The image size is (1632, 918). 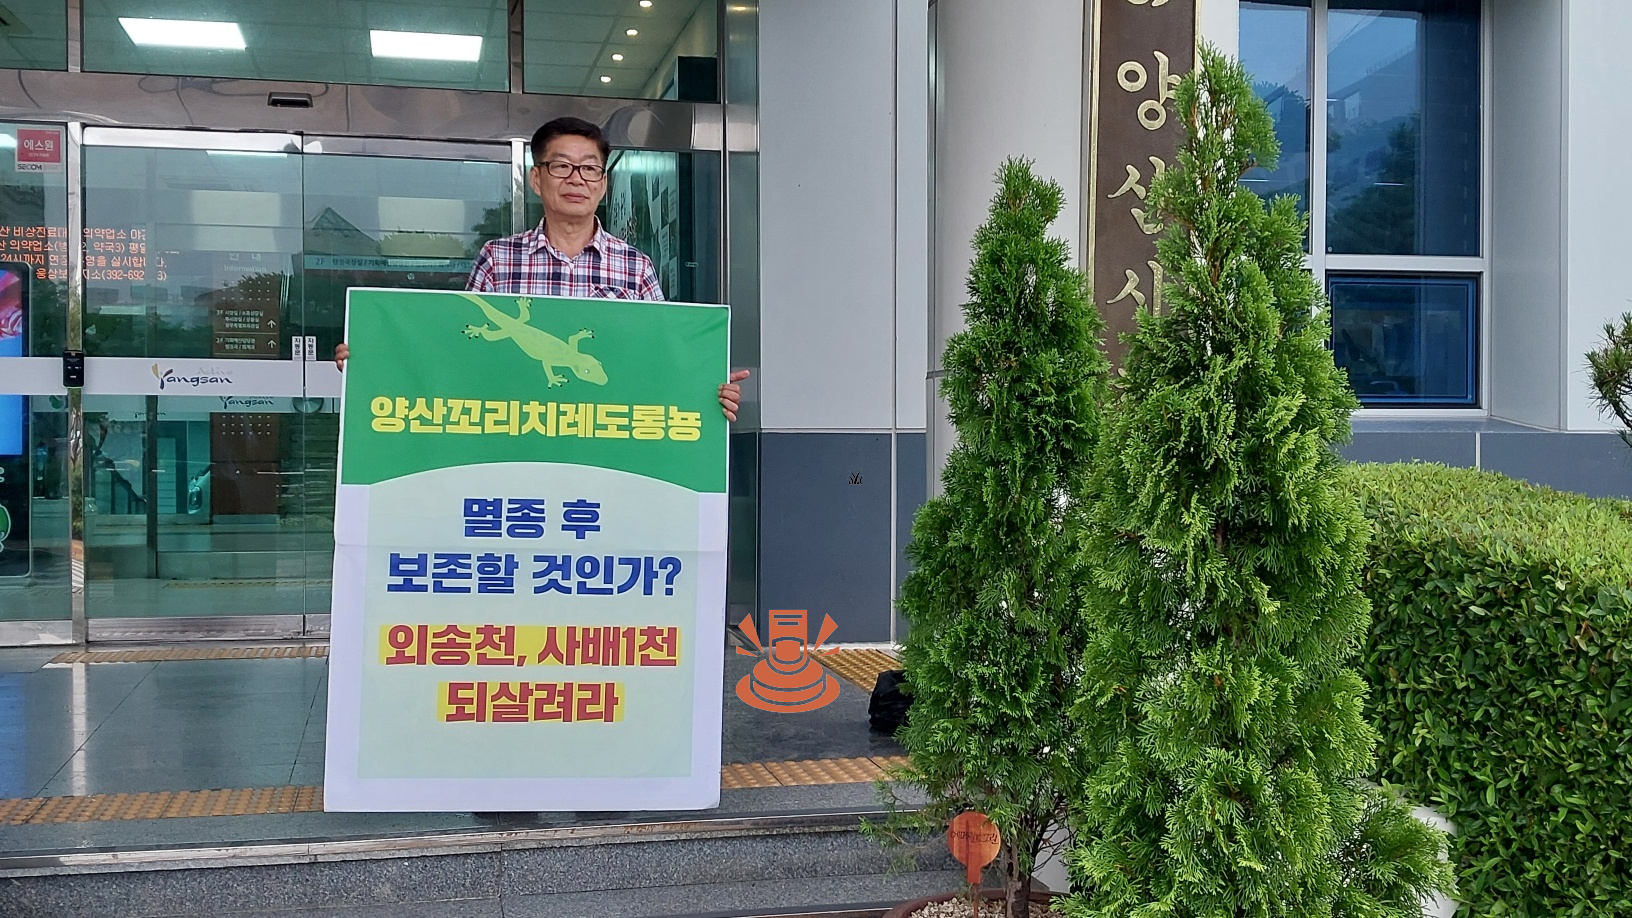 What do you see at coordinates (788, 662) in the screenshot?
I see `tap to confirm or activate` at bounding box center [788, 662].